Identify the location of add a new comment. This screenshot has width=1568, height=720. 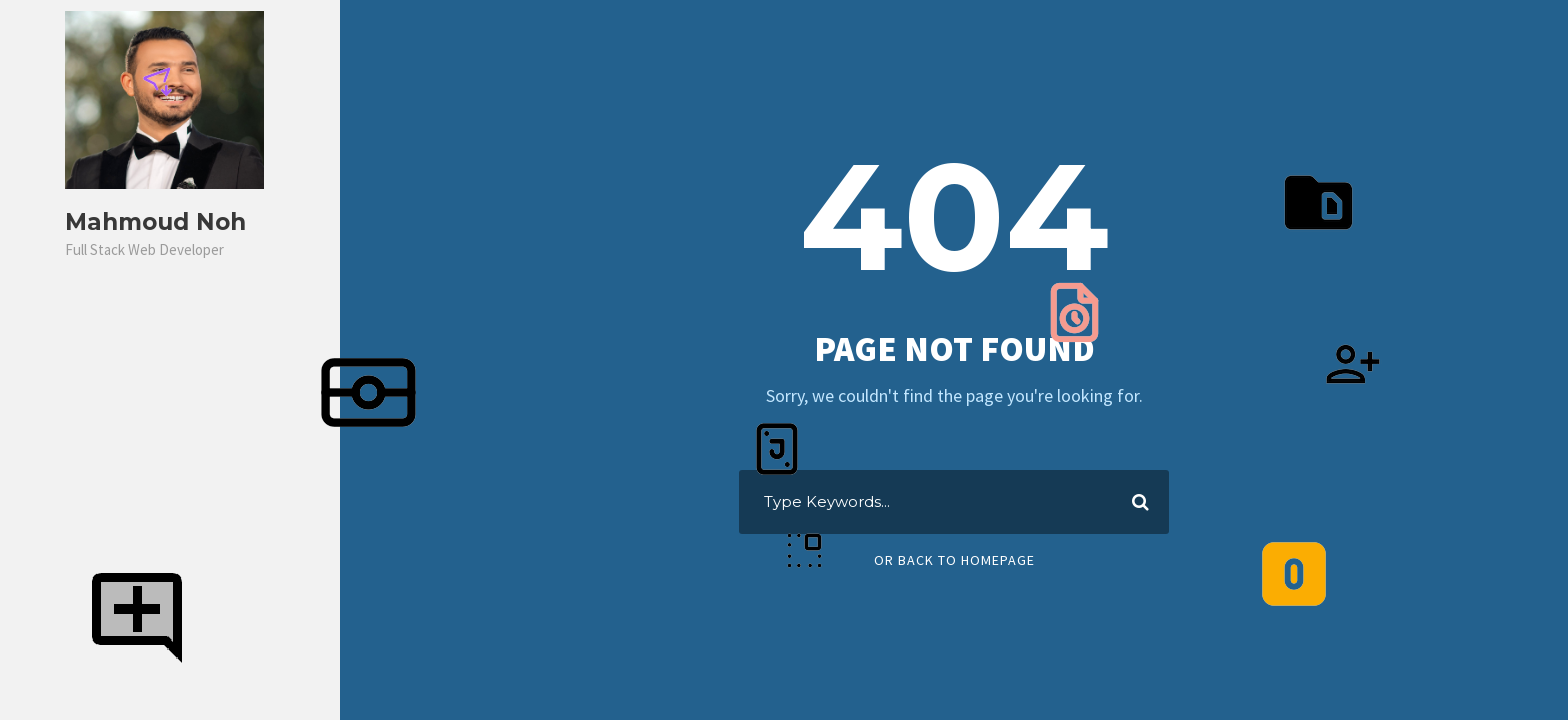
(137, 618).